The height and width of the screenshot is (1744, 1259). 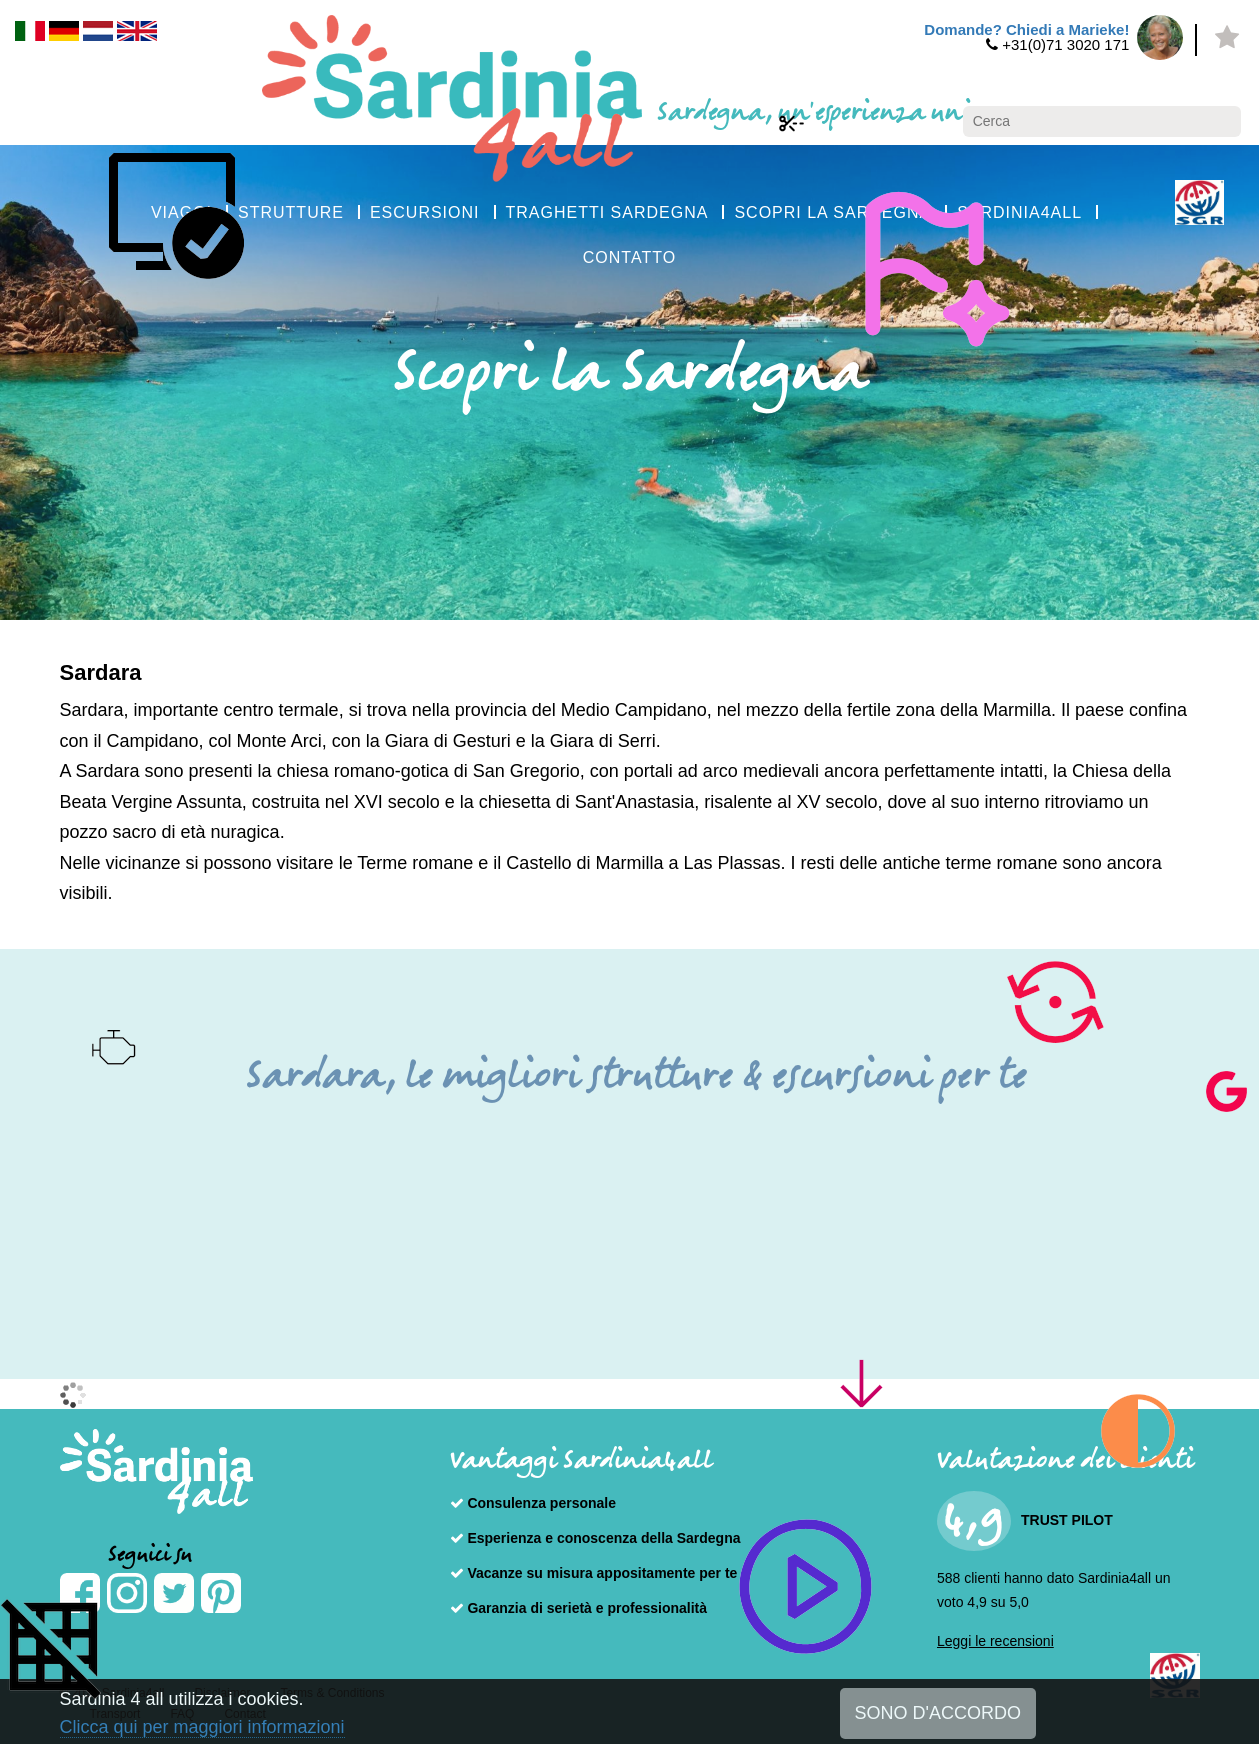 I want to click on reopen a previously closed issue, so click(x=1057, y=1005).